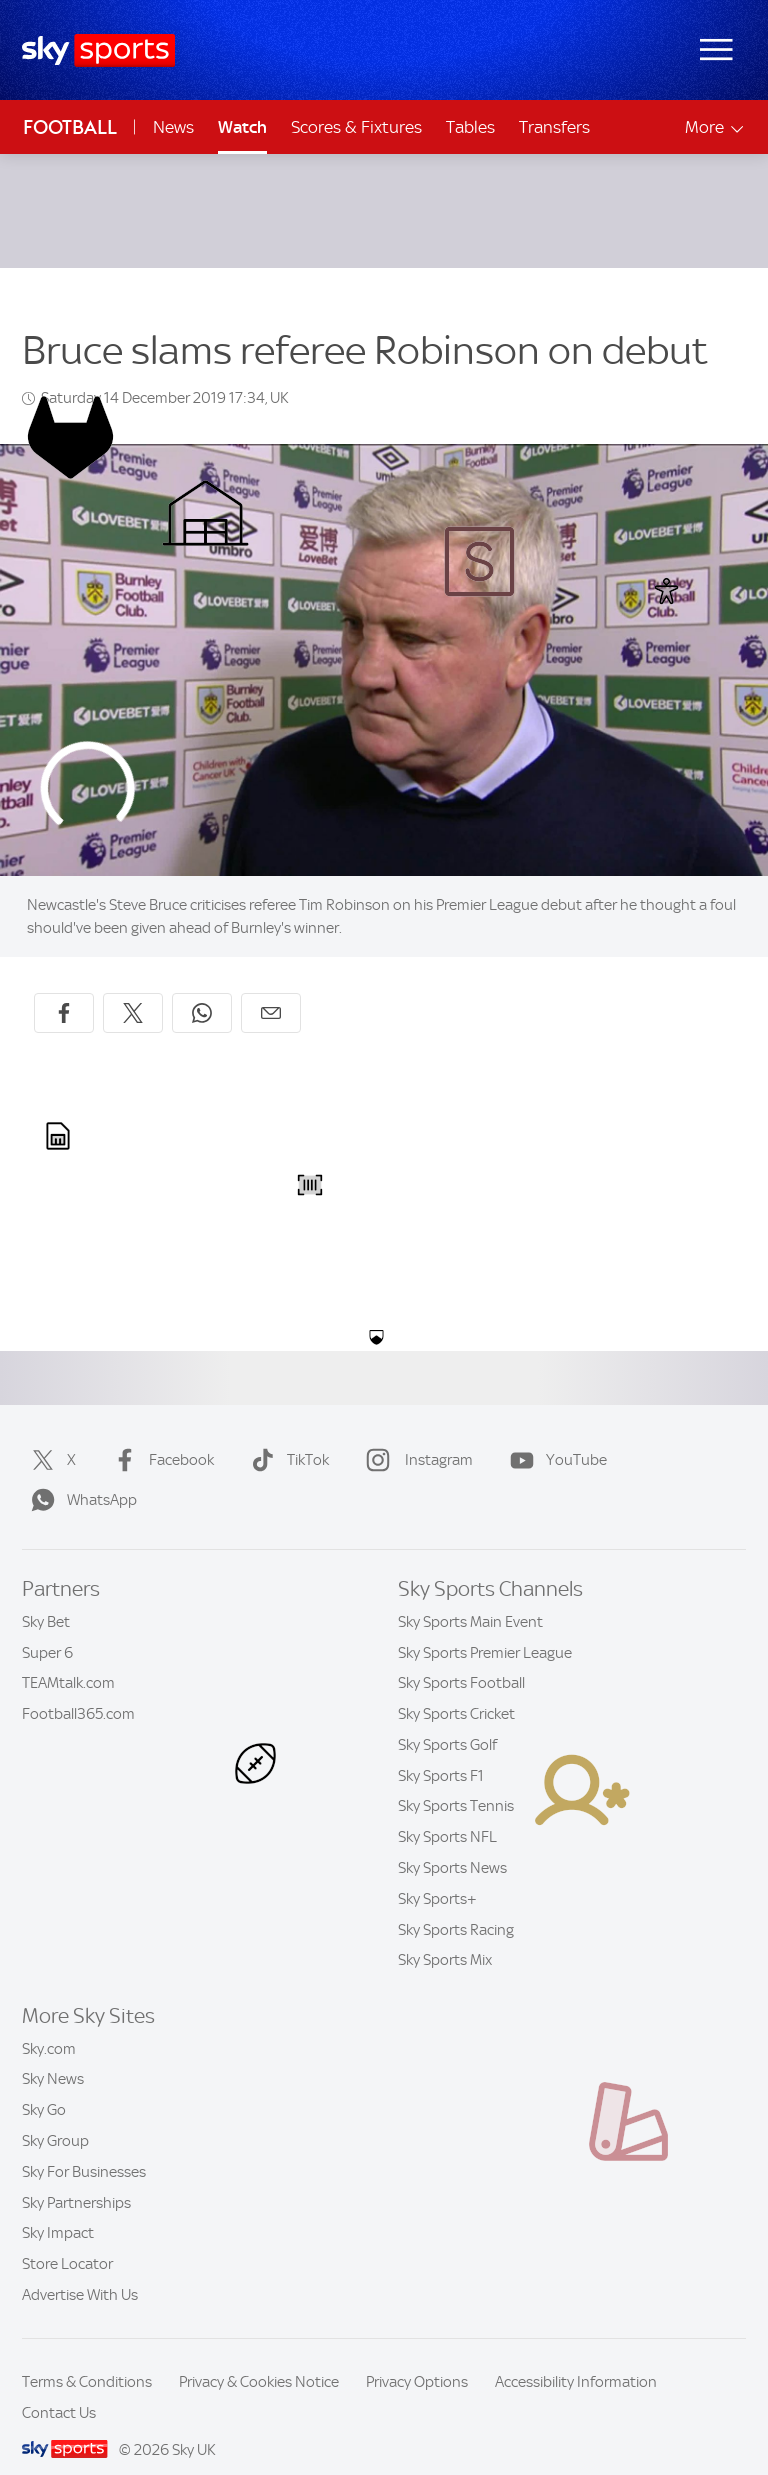  What do you see at coordinates (70, 437) in the screenshot?
I see `open GitLab repository` at bounding box center [70, 437].